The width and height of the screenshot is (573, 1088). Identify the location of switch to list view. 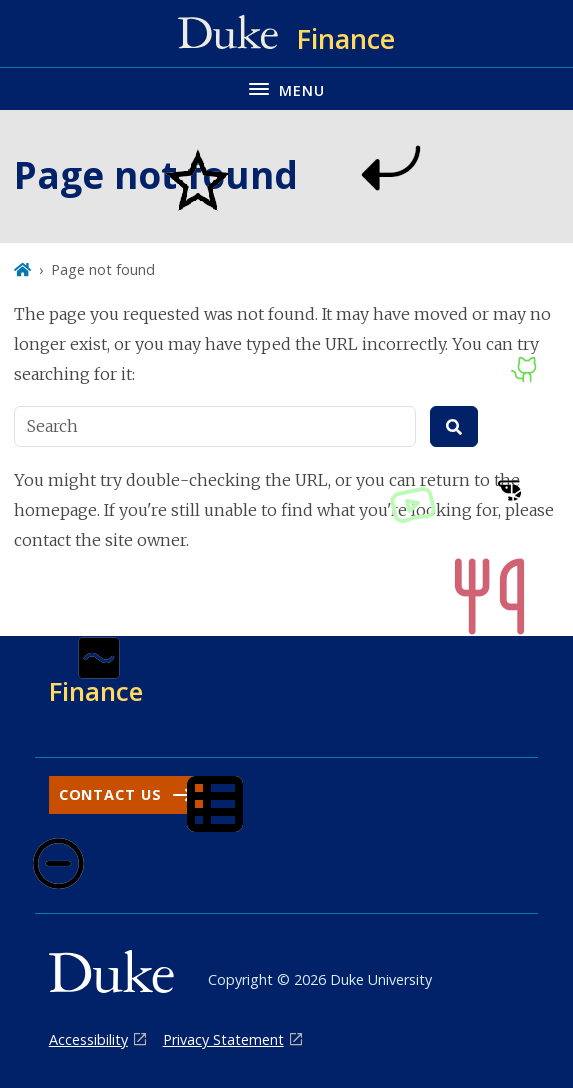
(215, 804).